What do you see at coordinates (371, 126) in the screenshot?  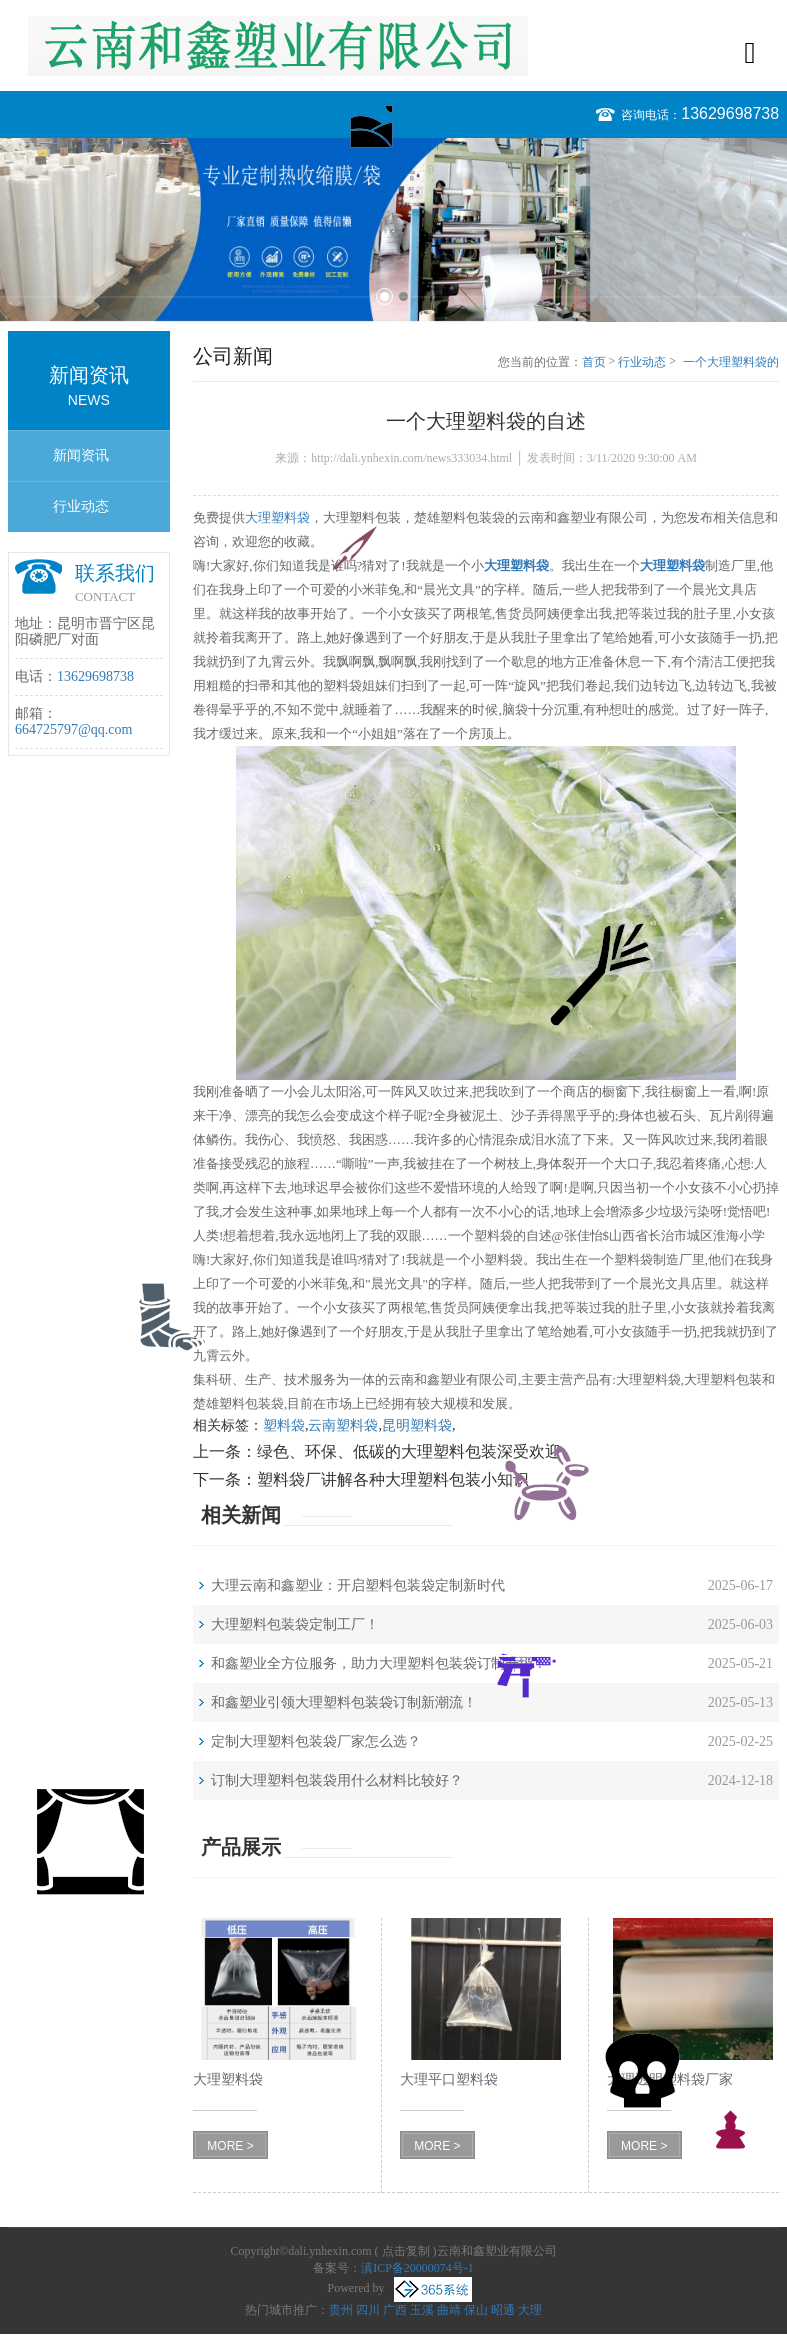 I see `view terrain or landscape mode` at bounding box center [371, 126].